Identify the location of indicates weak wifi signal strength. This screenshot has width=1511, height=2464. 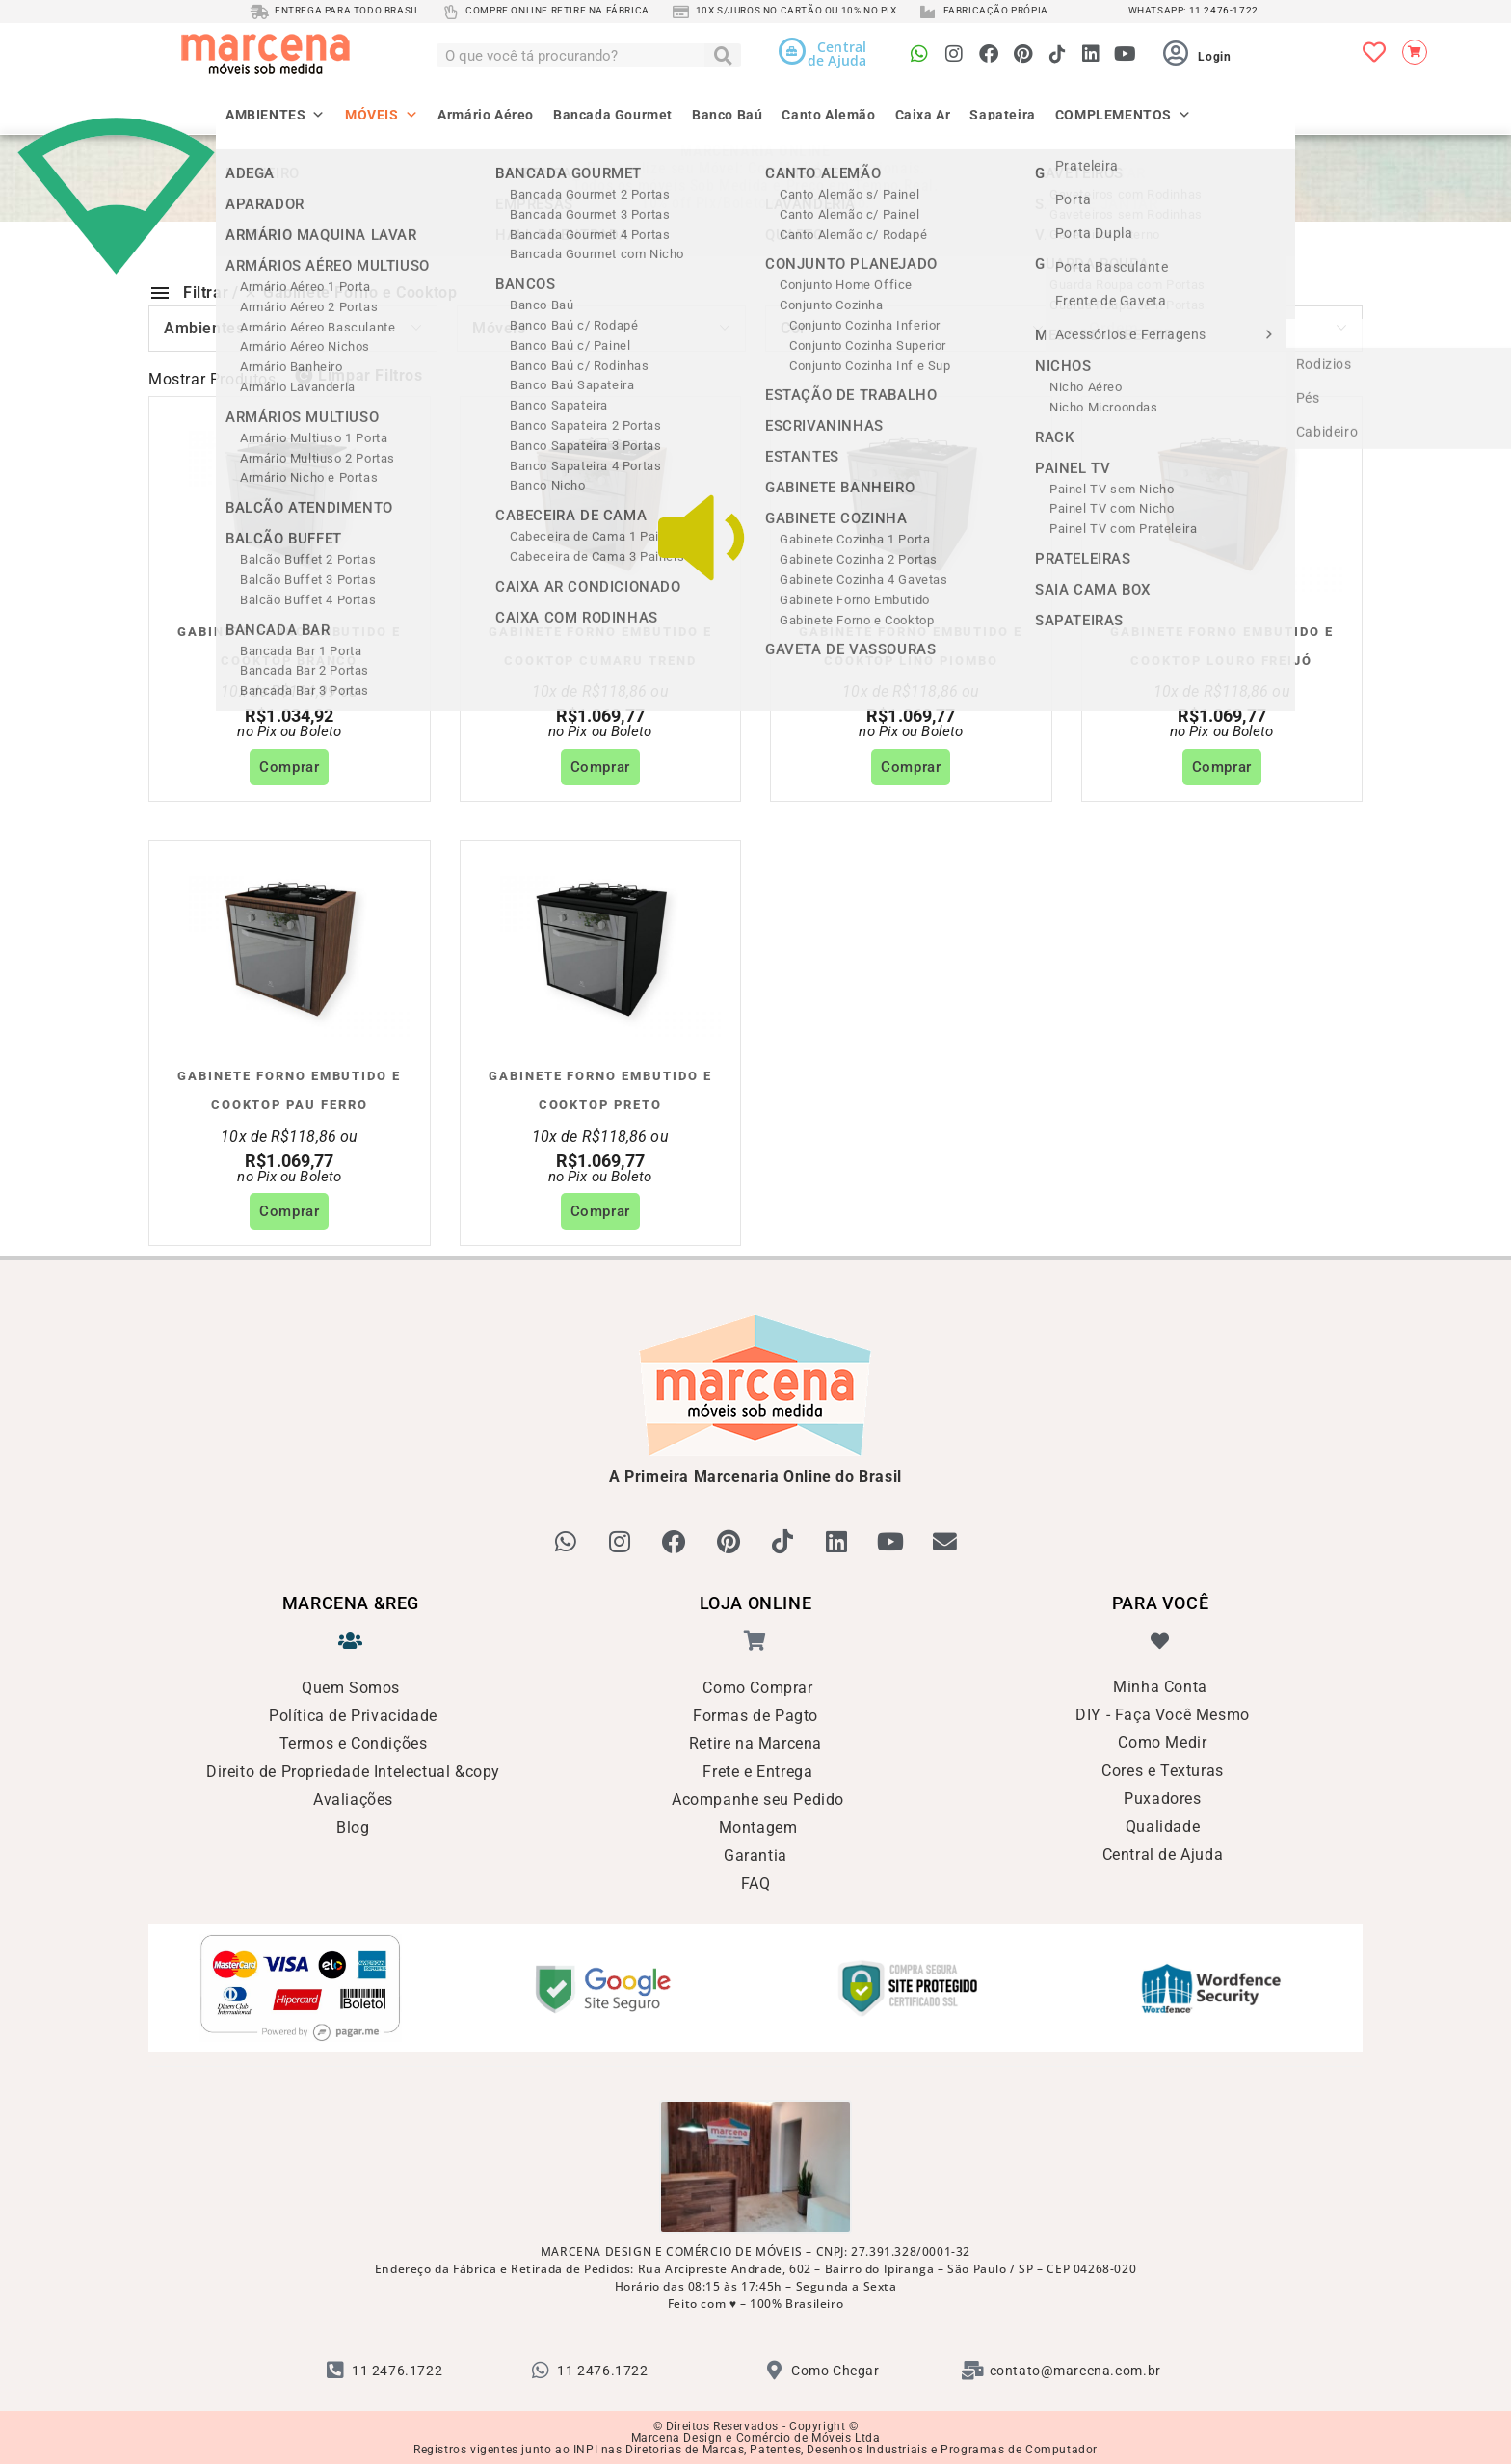
(116, 196).